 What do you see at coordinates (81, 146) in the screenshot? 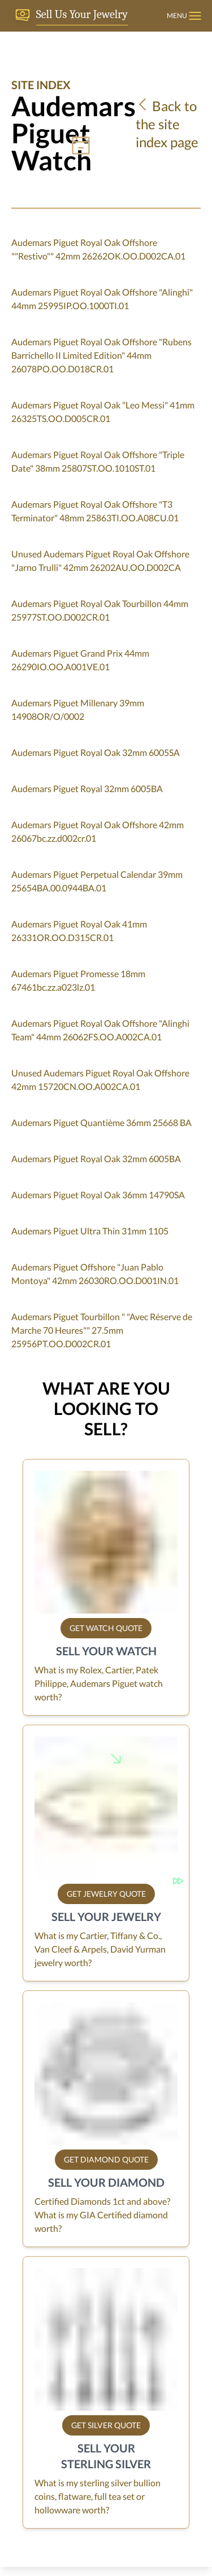
I see `remove an event from calendar` at bounding box center [81, 146].